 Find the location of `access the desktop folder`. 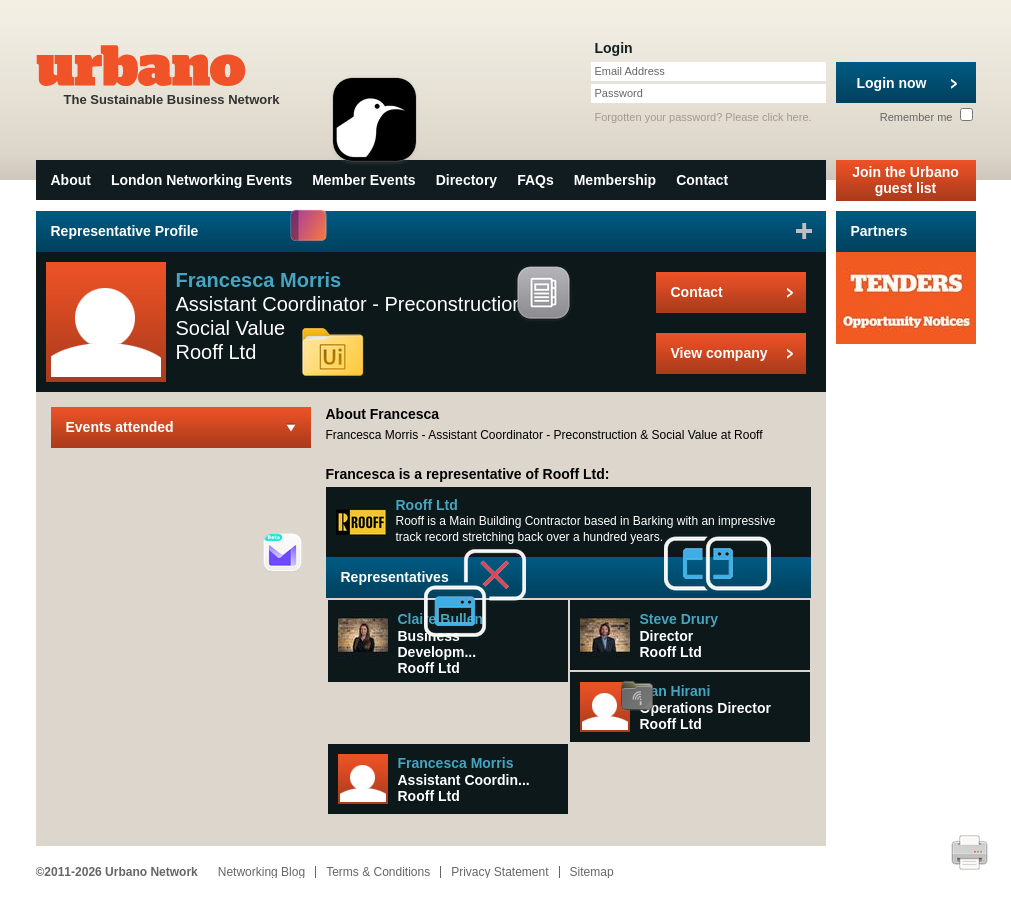

access the desktop folder is located at coordinates (308, 224).